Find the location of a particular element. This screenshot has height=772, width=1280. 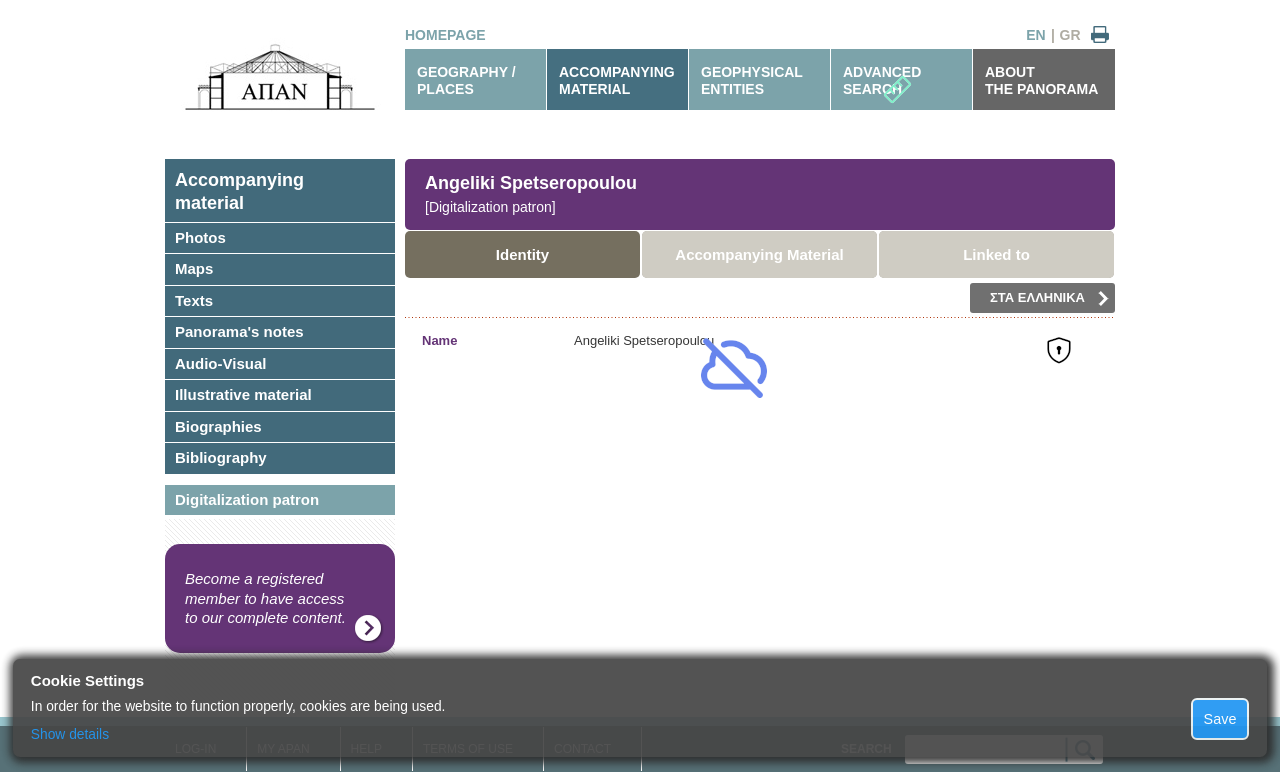

view security or privacy settings is located at coordinates (1059, 350).